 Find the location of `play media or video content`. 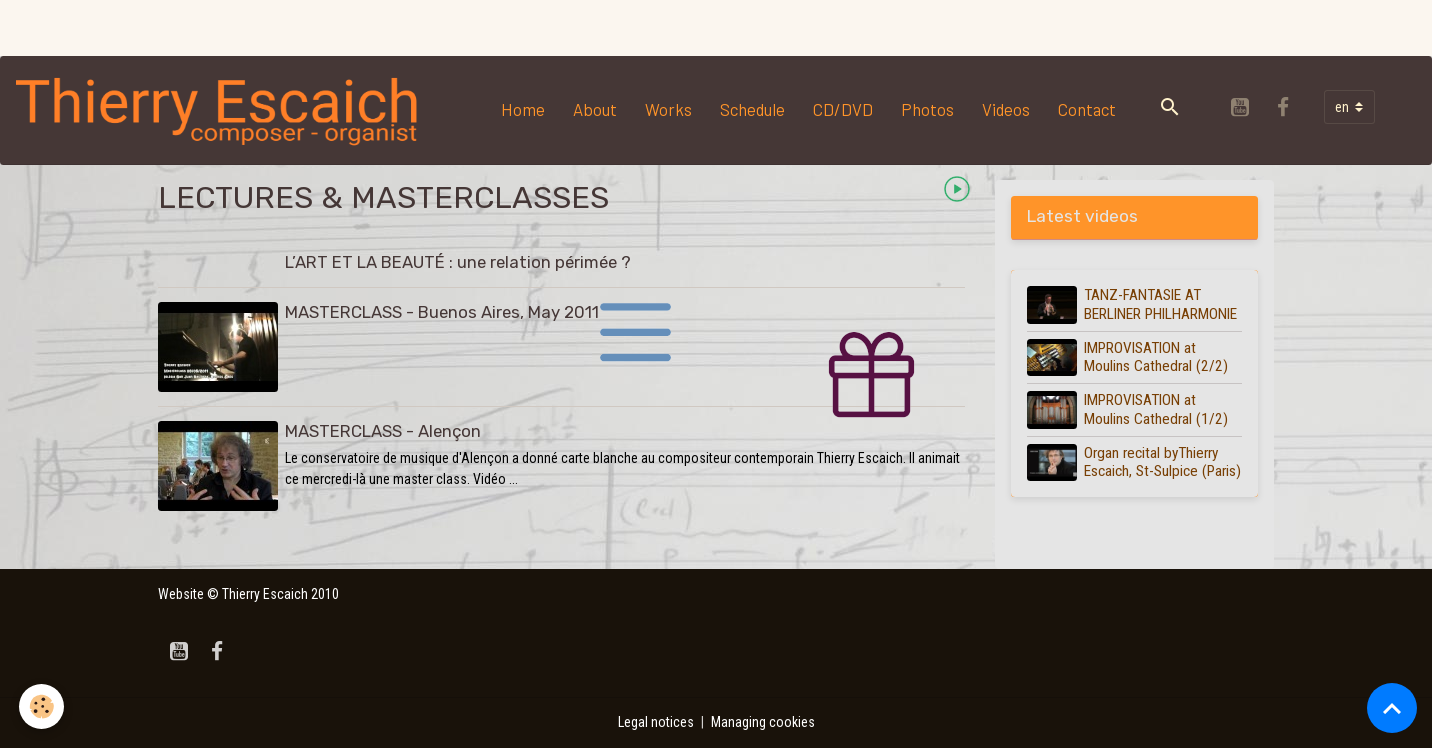

play media or video content is located at coordinates (957, 189).